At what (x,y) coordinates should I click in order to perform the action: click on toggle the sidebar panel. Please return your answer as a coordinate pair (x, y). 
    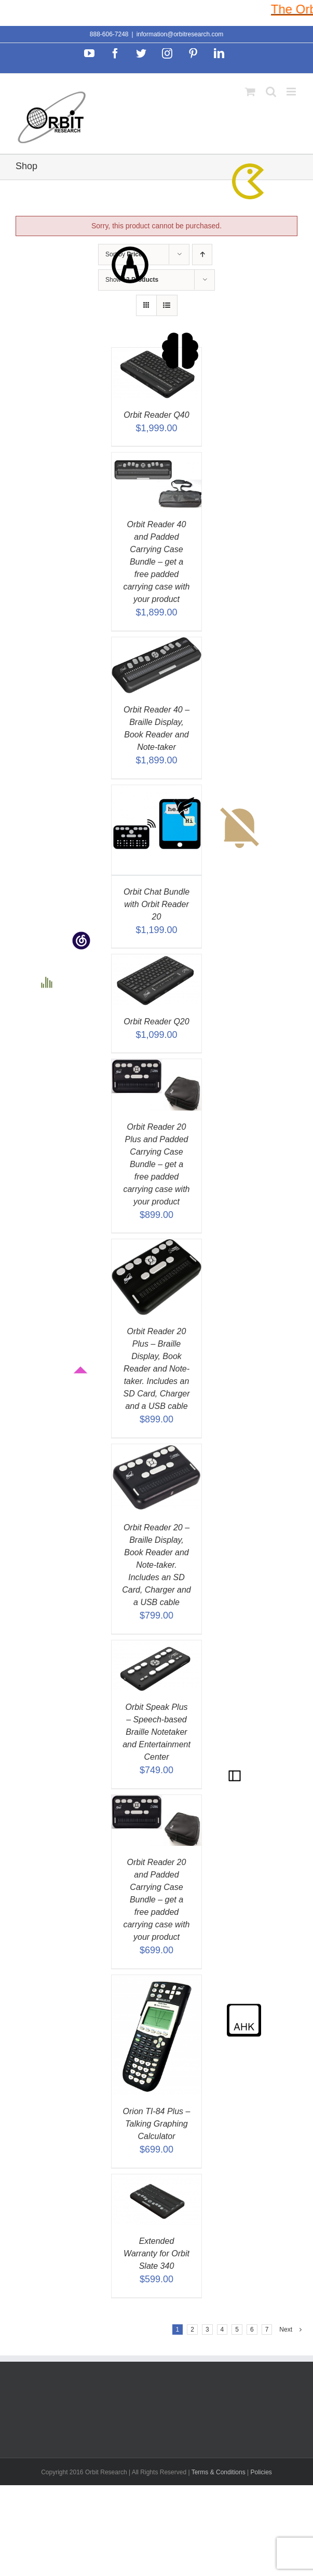
    Looking at the image, I should click on (235, 1776).